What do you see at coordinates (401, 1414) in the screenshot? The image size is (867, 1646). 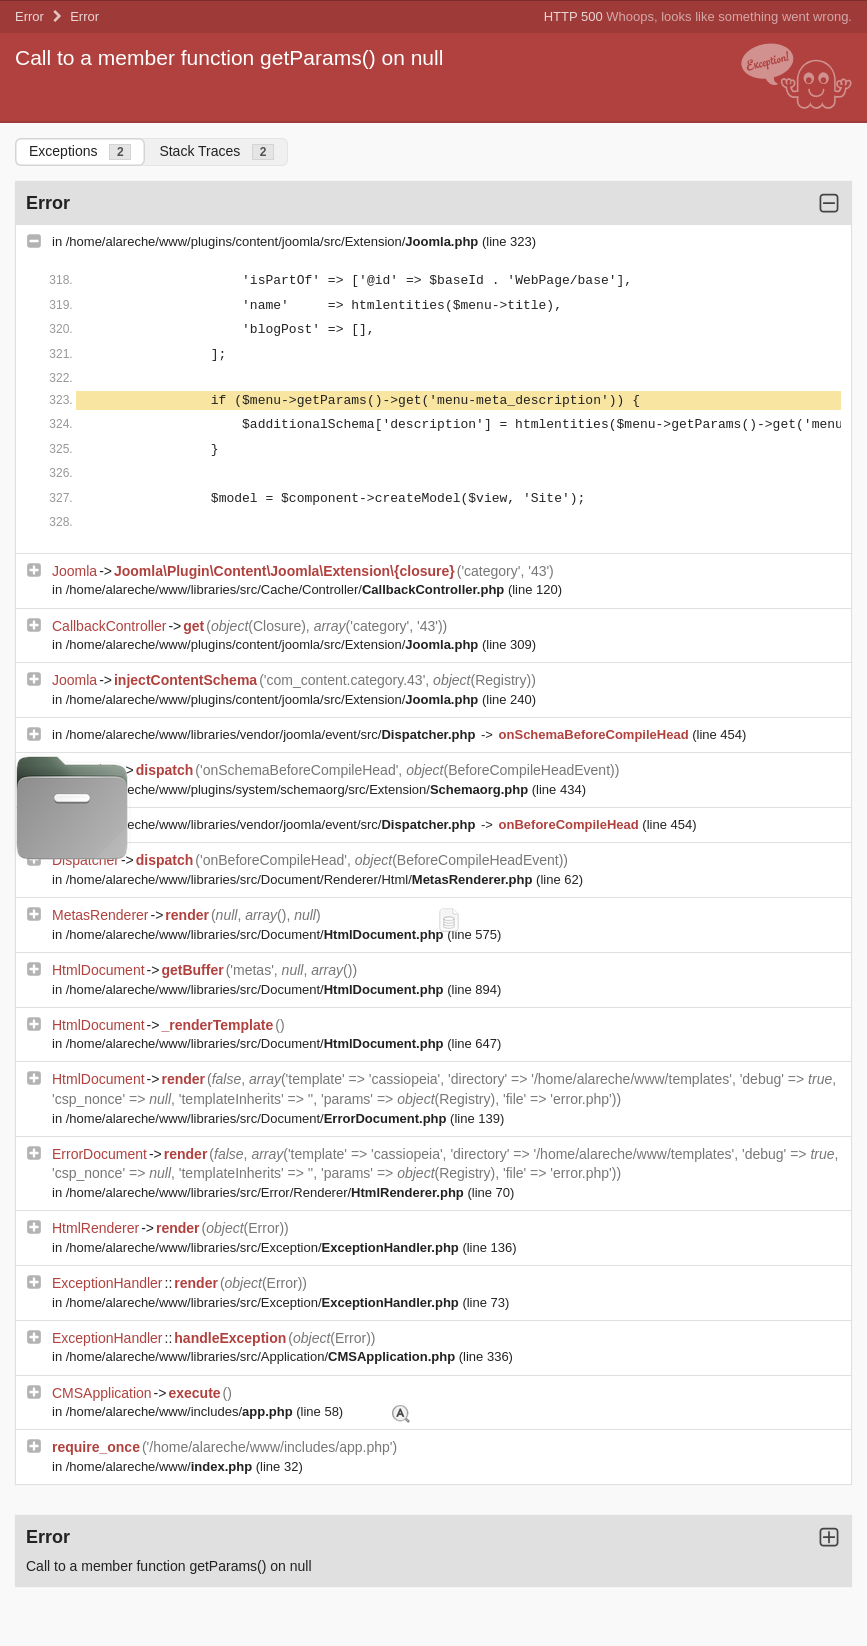 I see `search for text or find on page` at bounding box center [401, 1414].